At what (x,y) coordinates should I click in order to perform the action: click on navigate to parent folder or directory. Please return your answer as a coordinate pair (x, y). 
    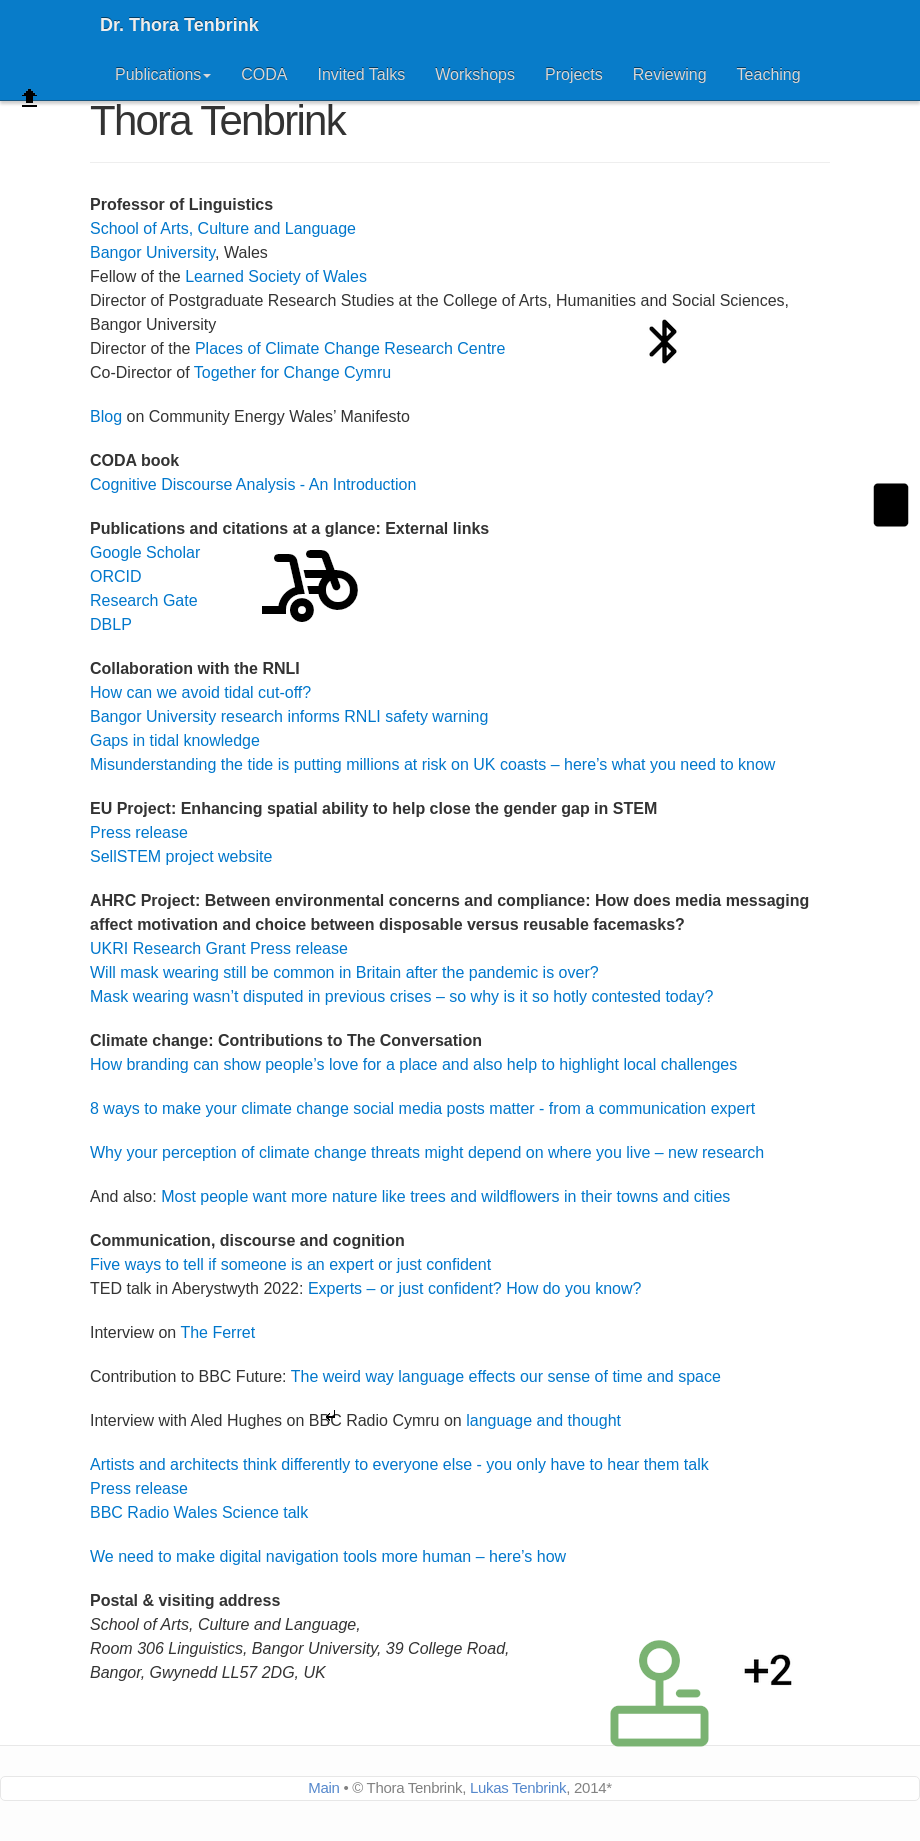
    Looking at the image, I should click on (330, 1415).